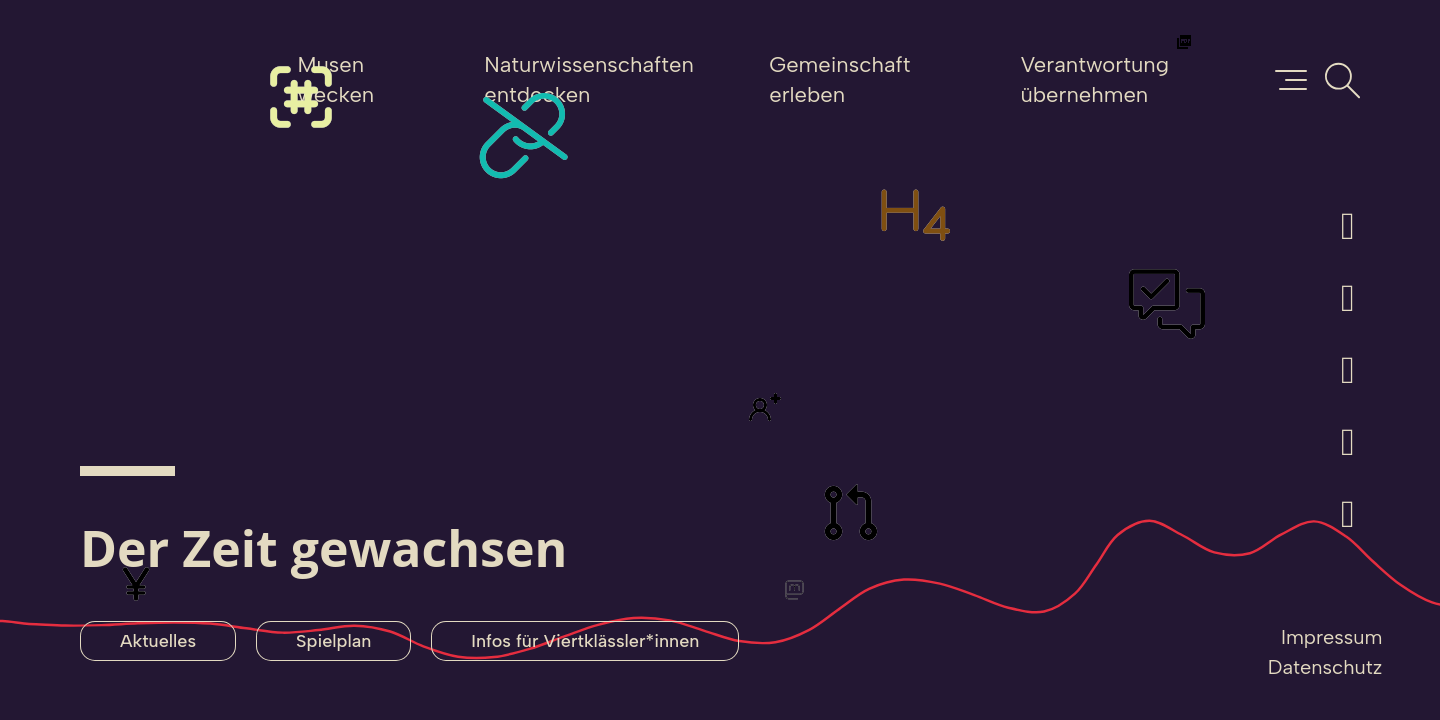 The width and height of the screenshot is (1440, 720). I want to click on indicates a discussion has been closed or resolved, so click(1167, 304).